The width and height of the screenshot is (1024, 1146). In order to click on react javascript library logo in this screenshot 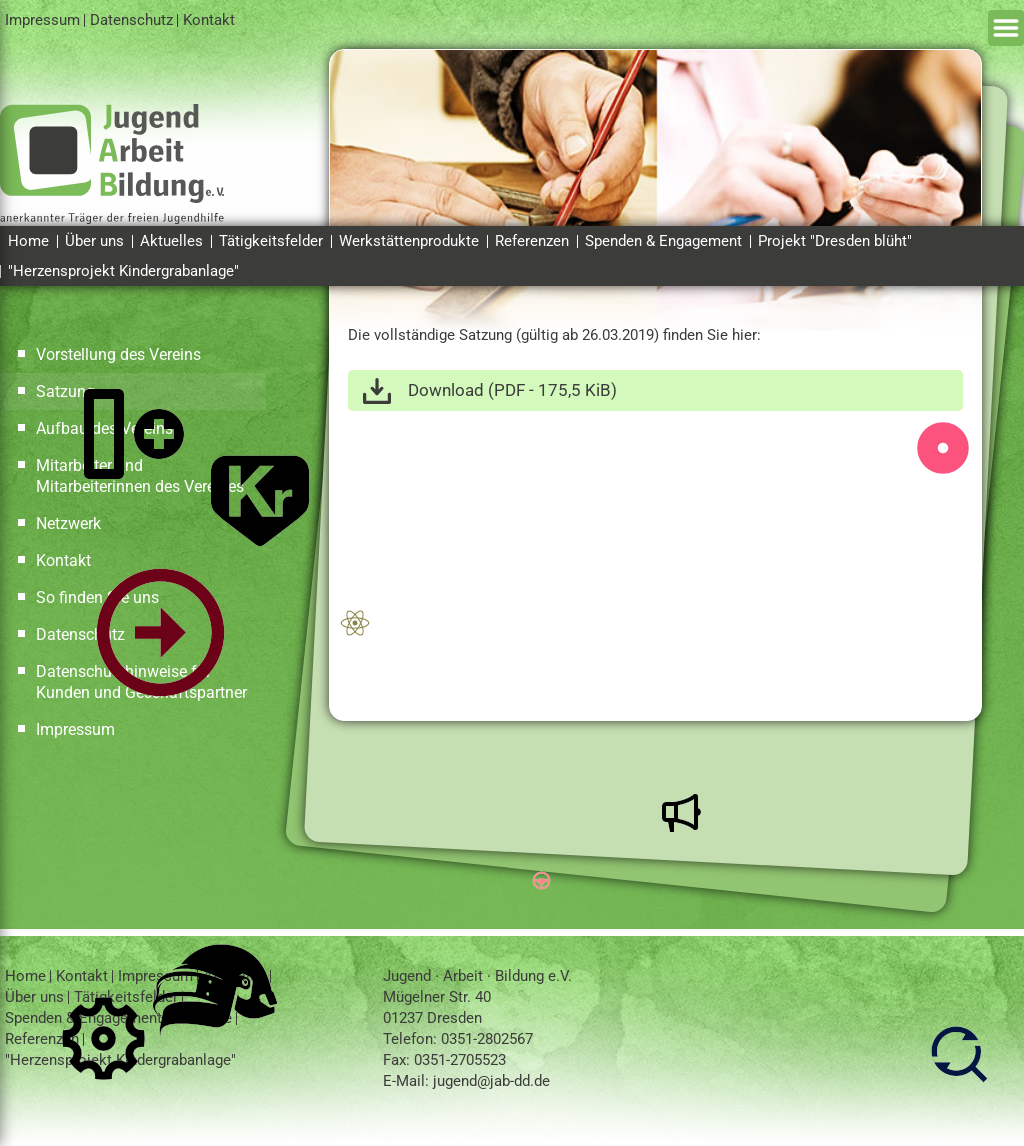, I will do `click(355, 623)`.